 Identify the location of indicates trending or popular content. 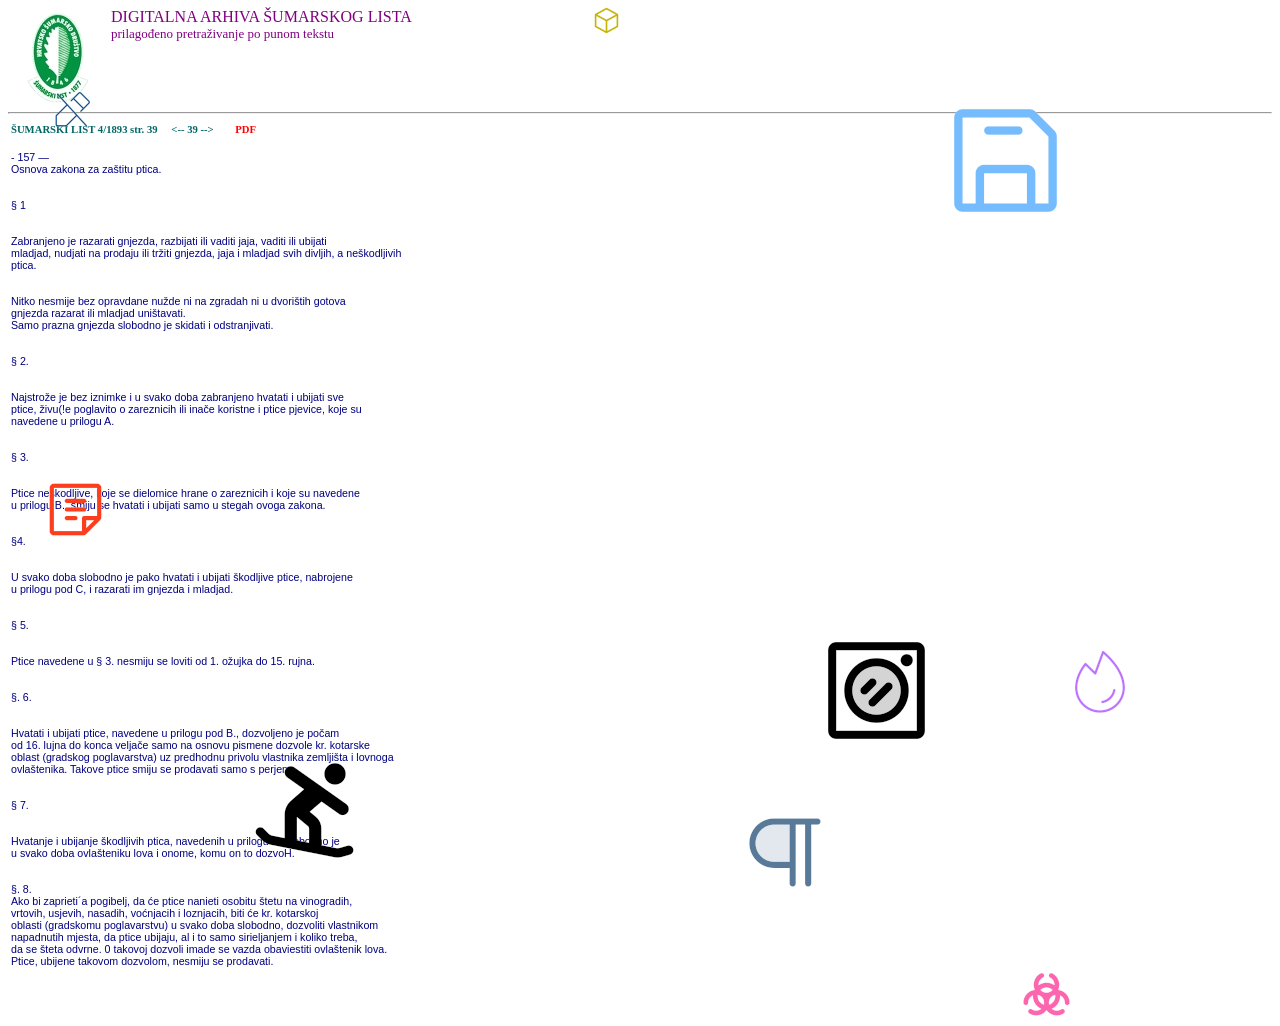
(1100, 683).